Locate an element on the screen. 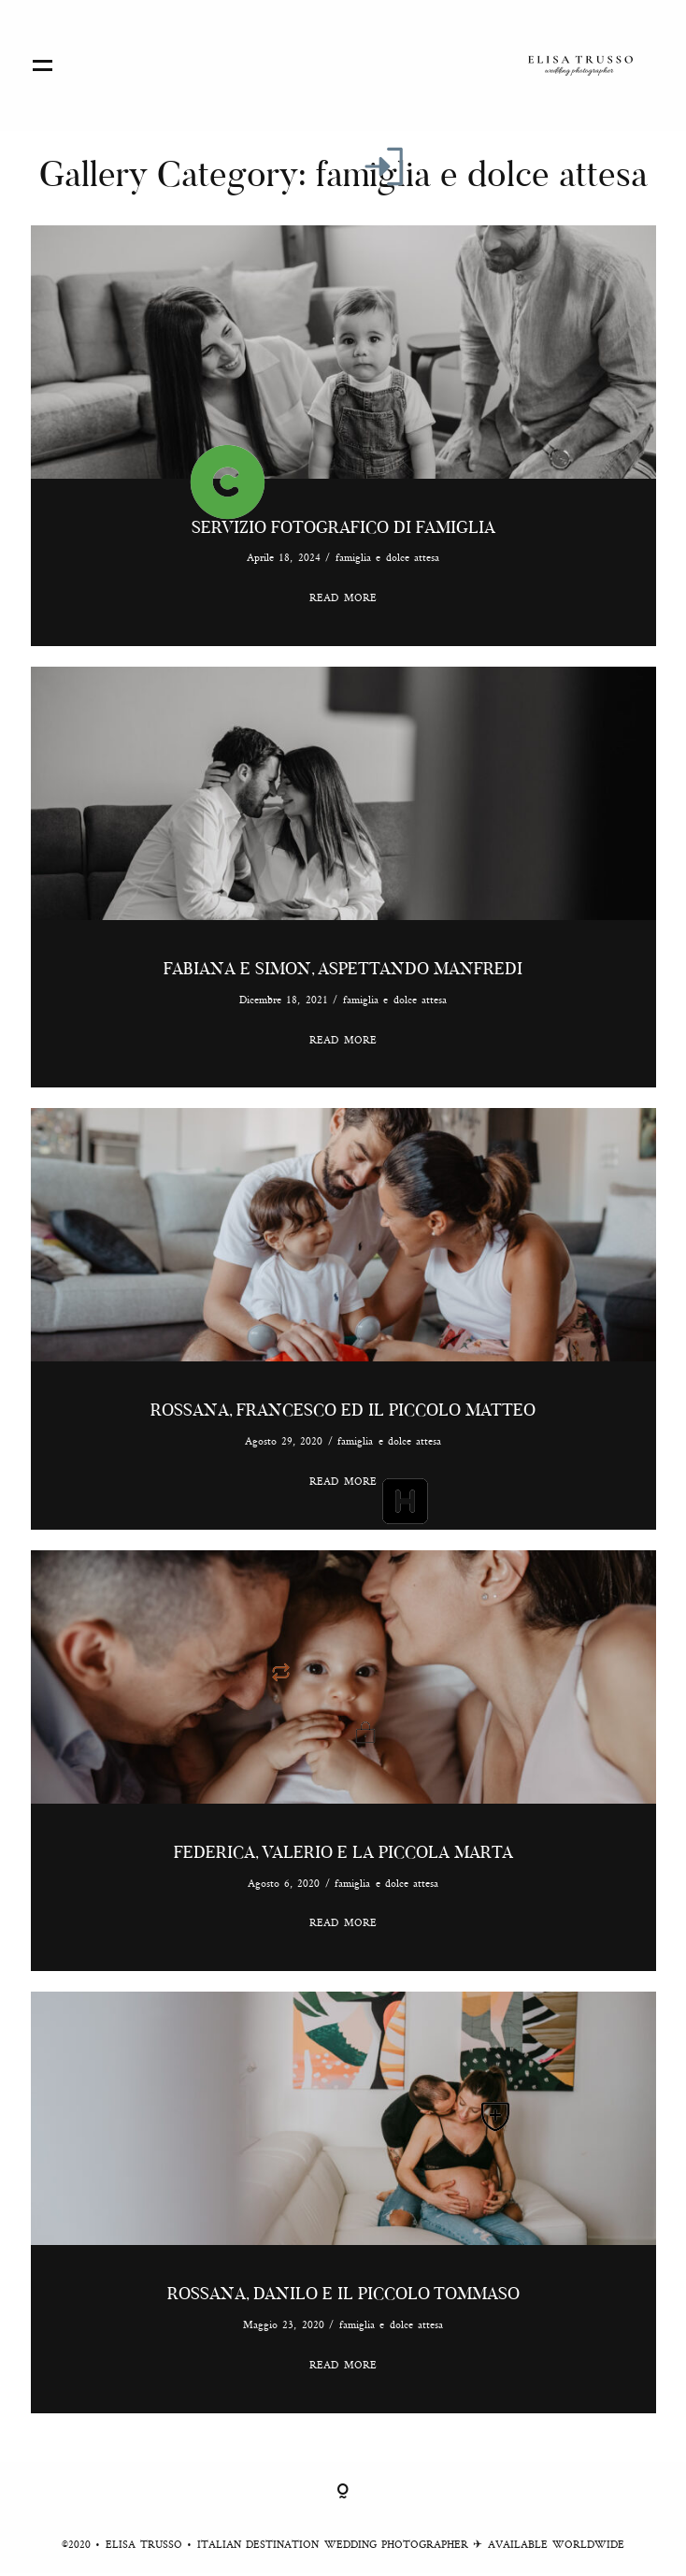 The height and width of the screenshot is (2576, 686). indicates copyrighted content is located at coordinates (227, 482).